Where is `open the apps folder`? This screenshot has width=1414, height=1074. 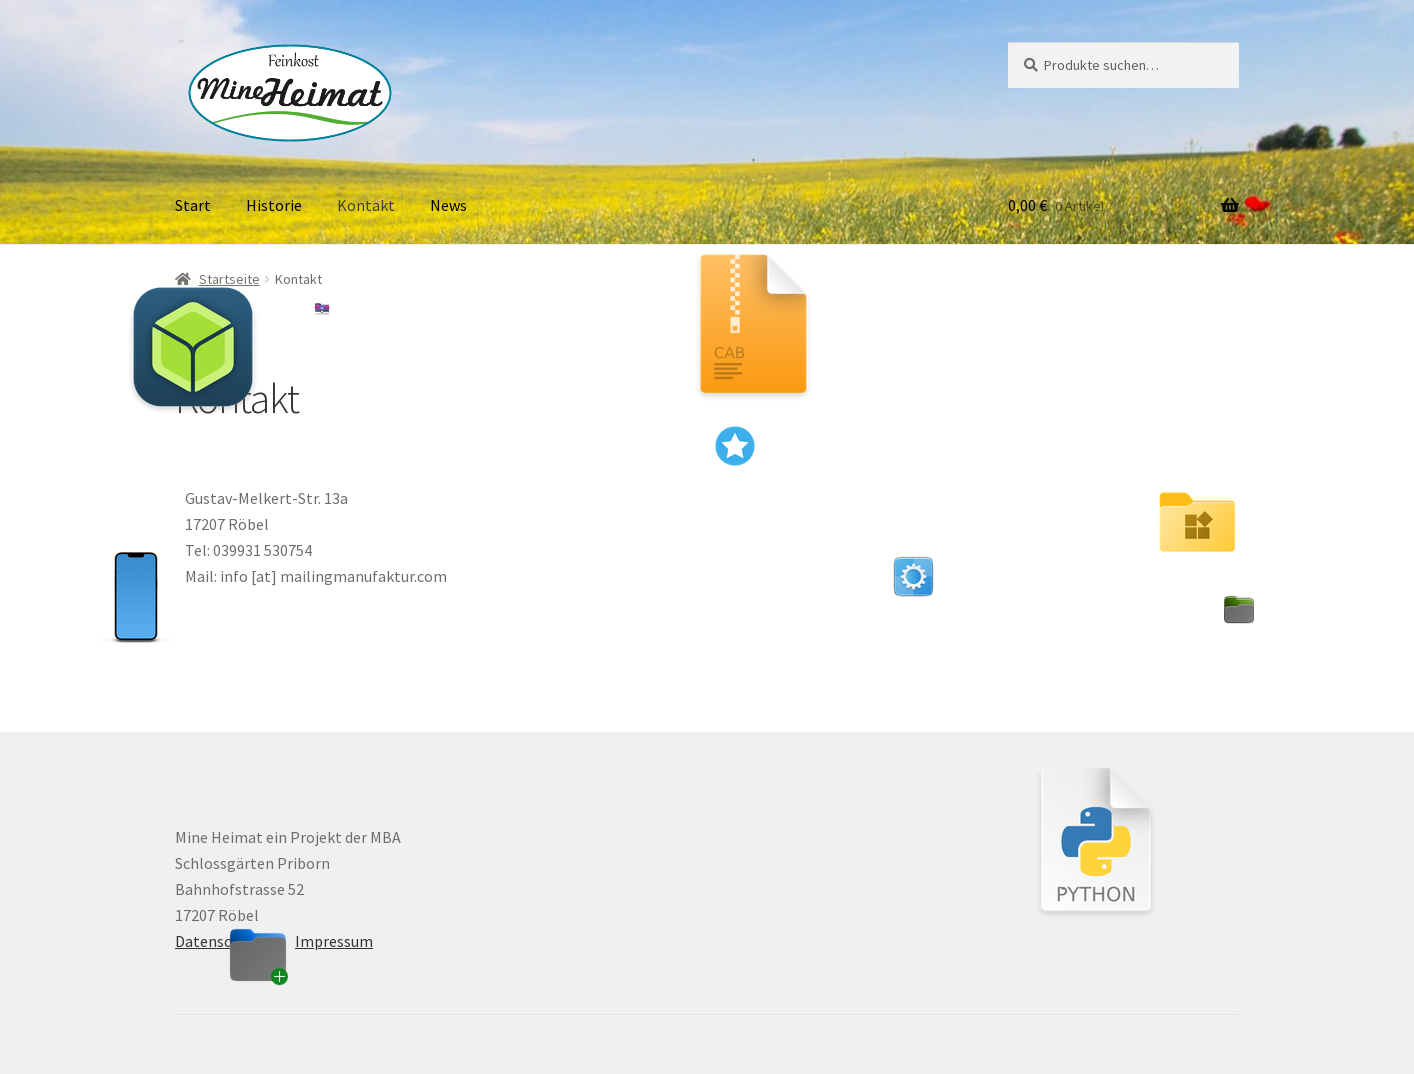
open the apps folder is located at coordinates (1197, 524).